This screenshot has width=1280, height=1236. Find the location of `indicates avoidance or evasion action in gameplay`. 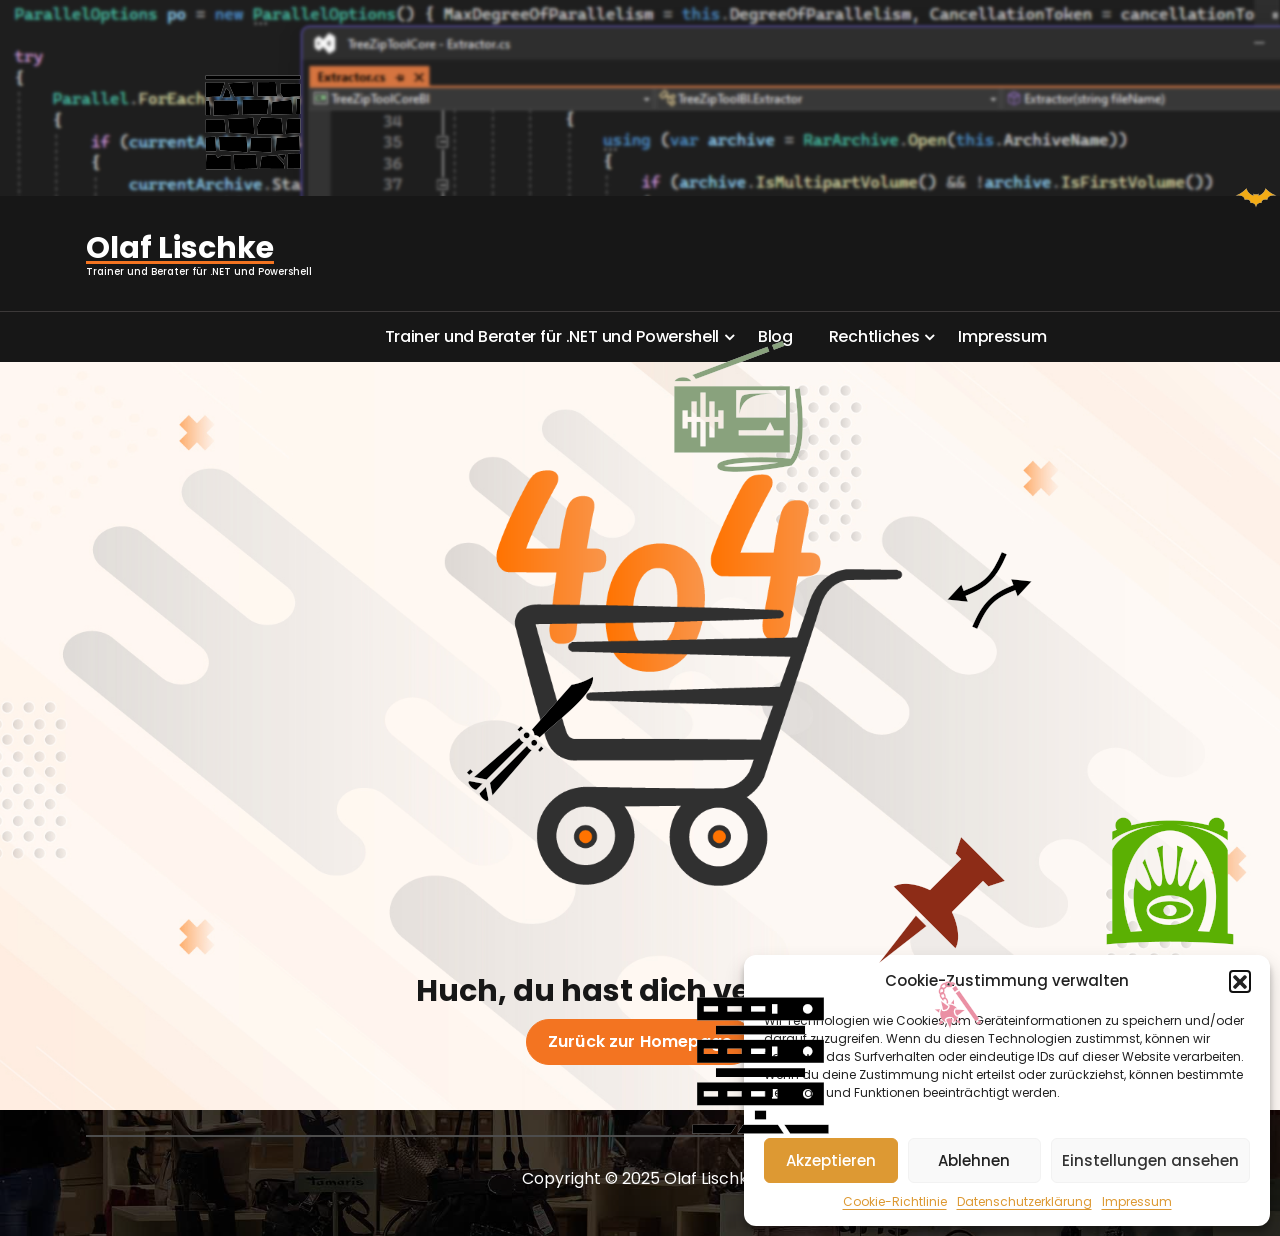

indicates avoidance or evasion action in gameplay is located at coordinates (989, 590).